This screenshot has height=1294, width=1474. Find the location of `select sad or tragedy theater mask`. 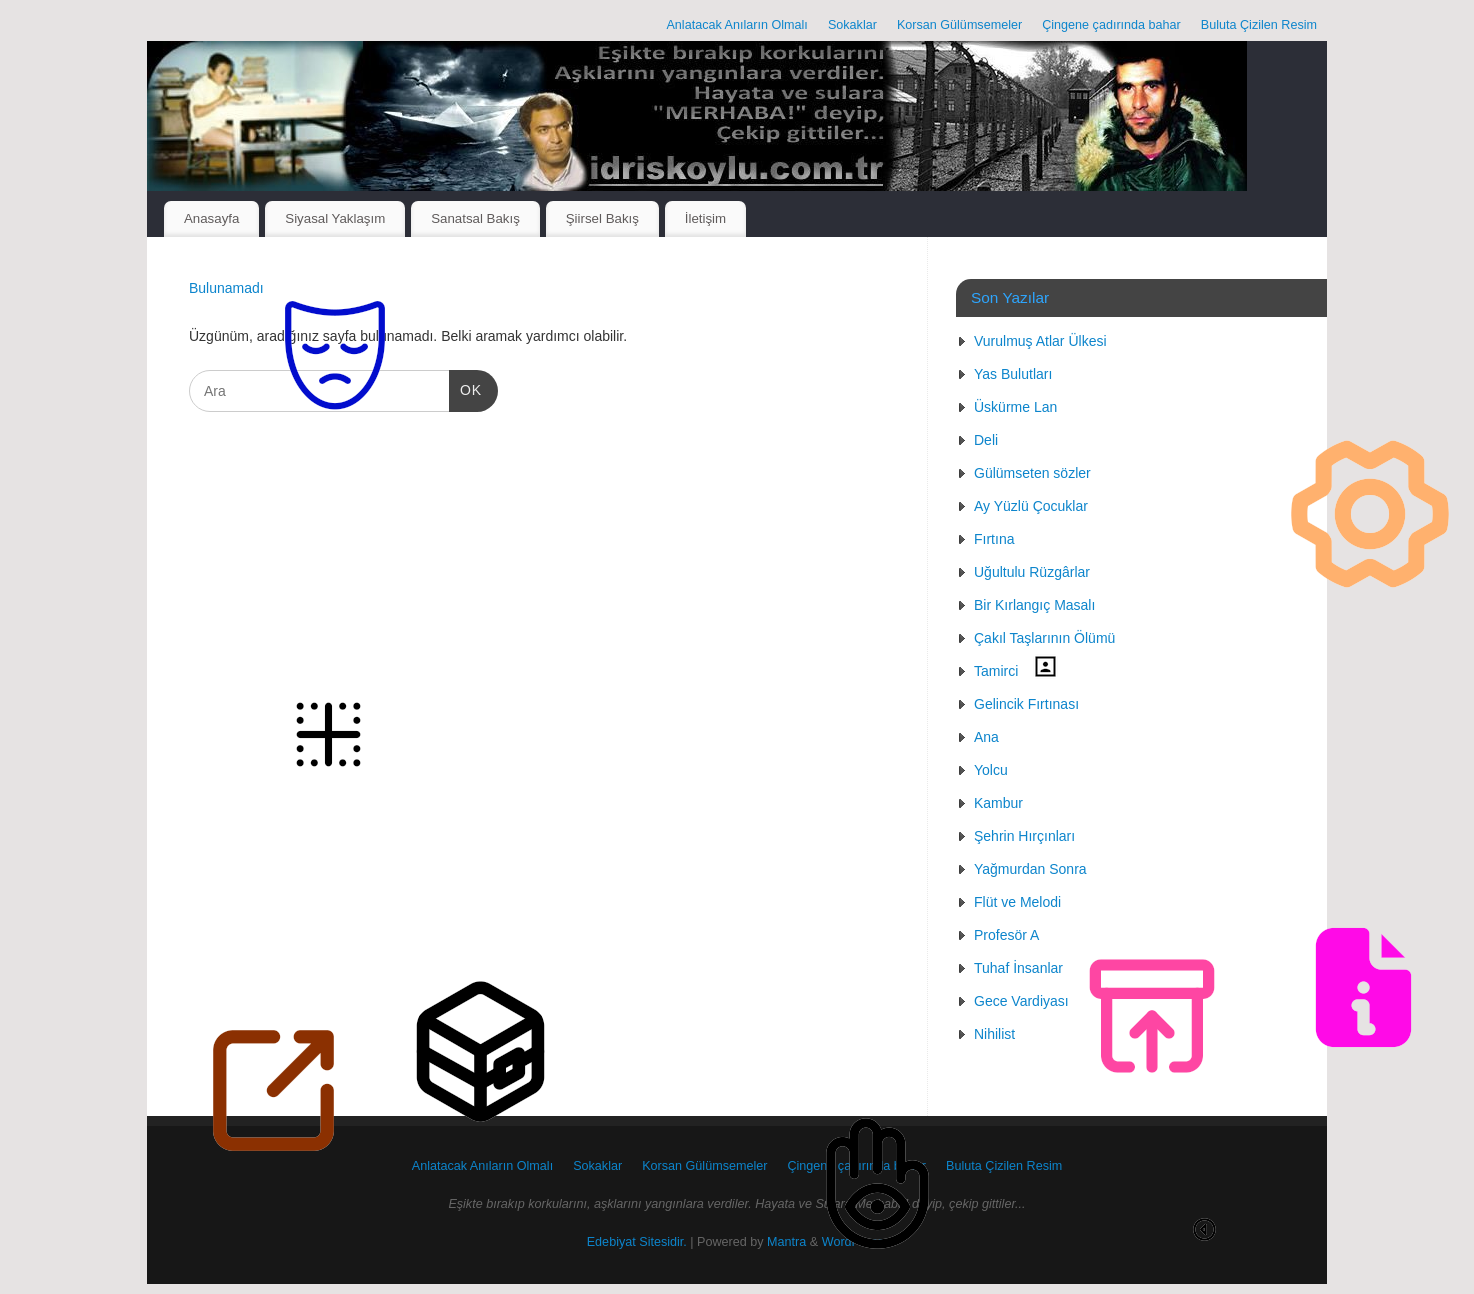

select sad or tragedy theater mask is located at coordinates (335, 351).